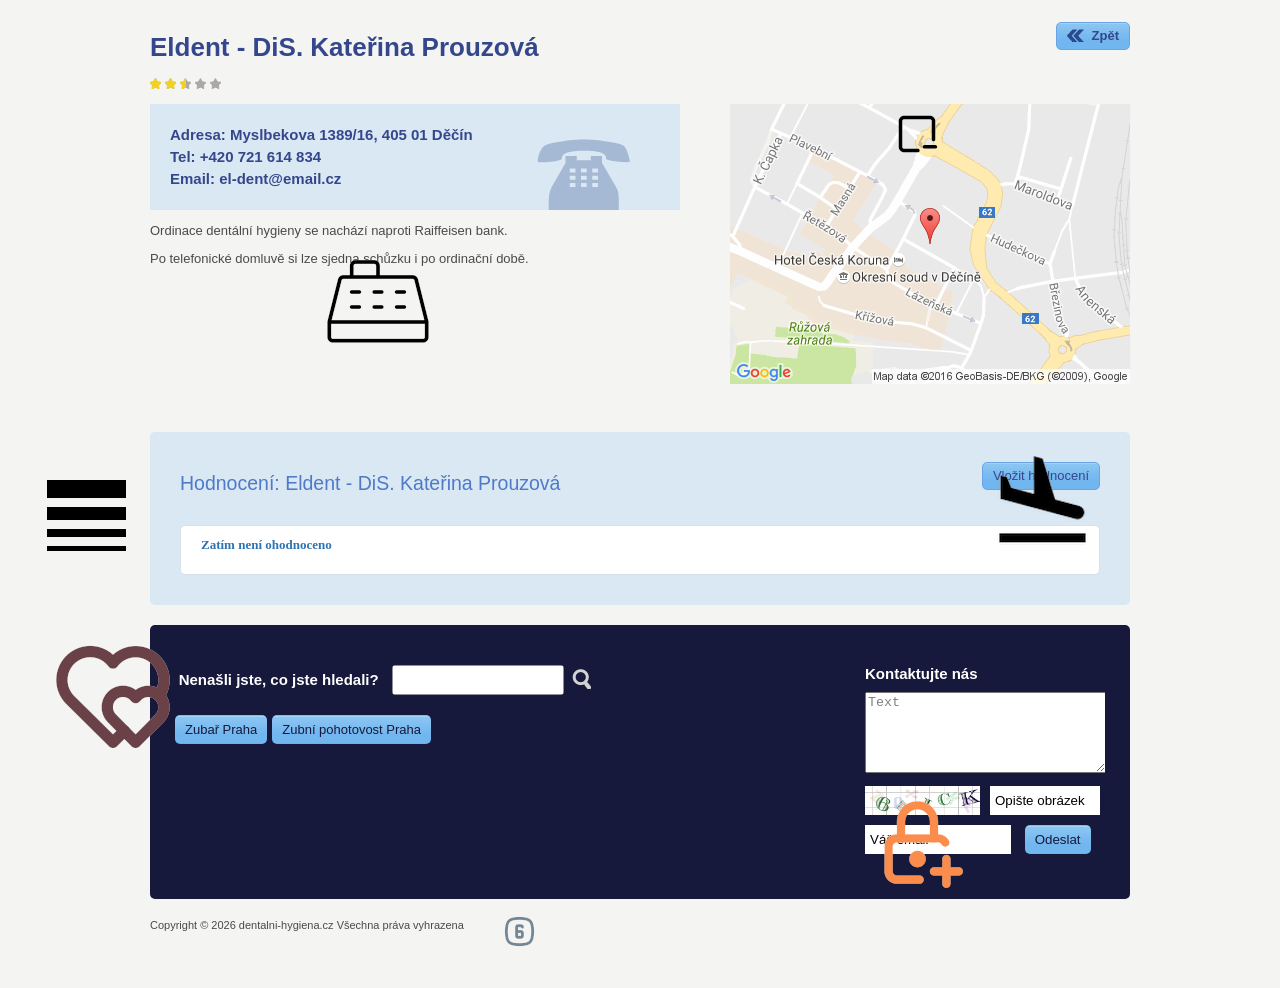 The width and height of the screenshot is (1280, 988). I want to click on access point of sale system, so click(378, 307).